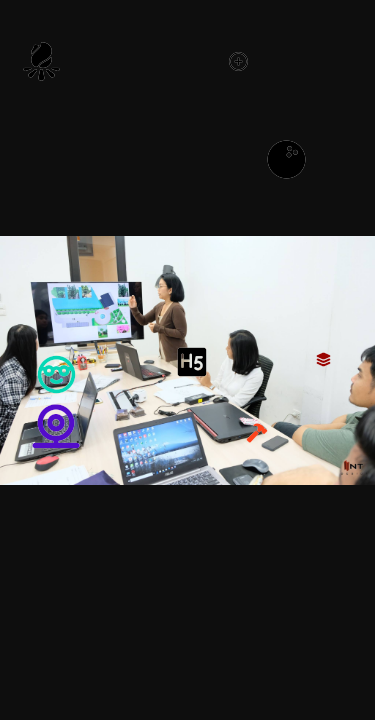 The image size is (375, 720). Describe the element at coordinates (323, 359) in the screenshot. I see `view or manage layers` at that location.